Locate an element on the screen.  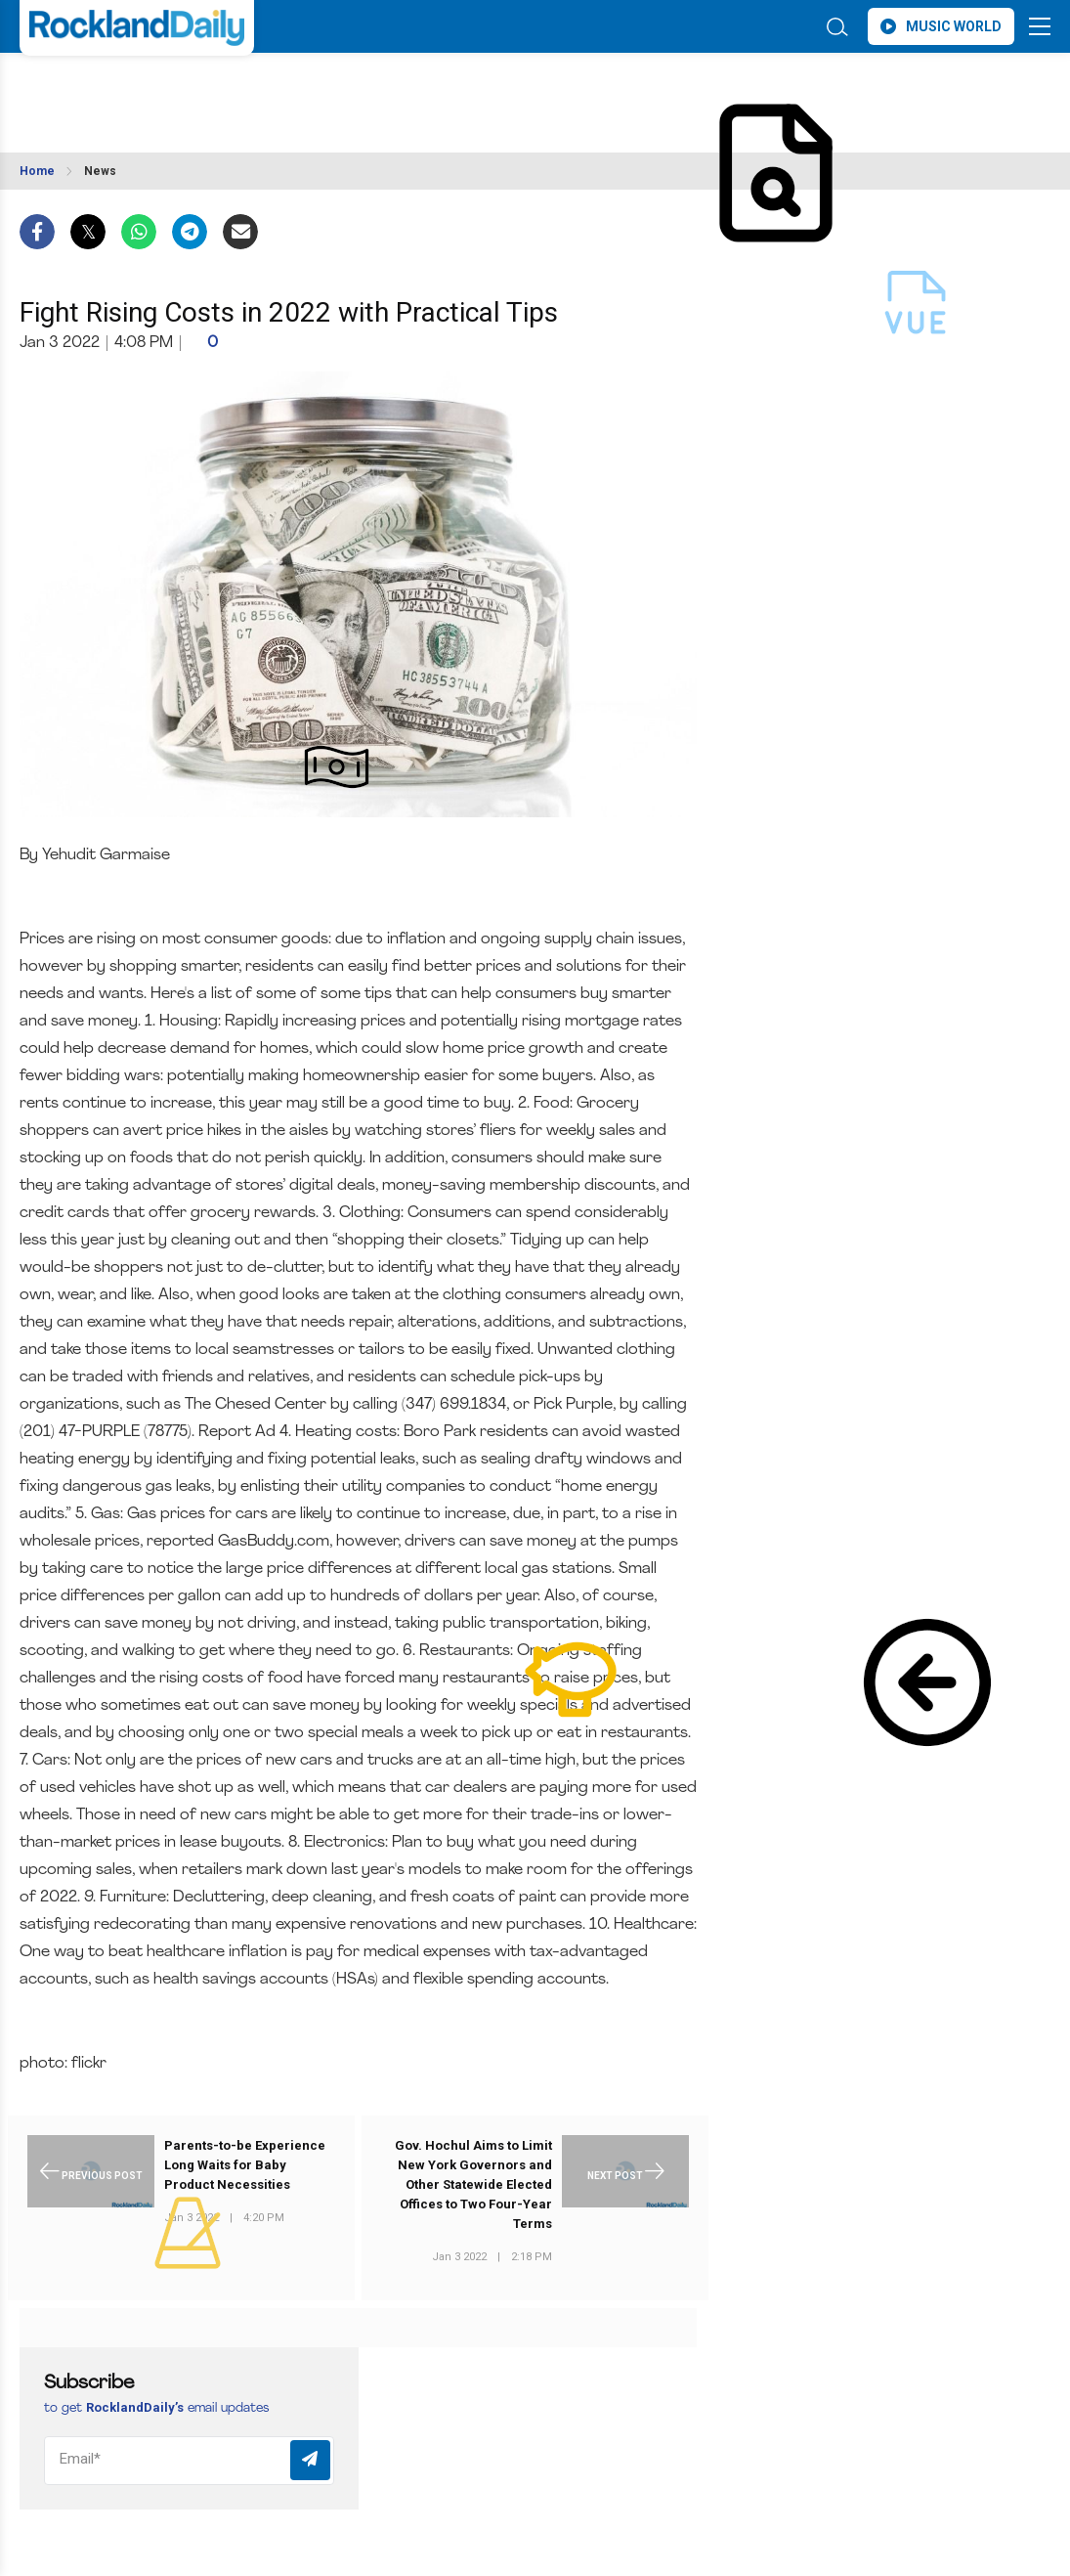
search within a document is located at coordinates (776, 173).